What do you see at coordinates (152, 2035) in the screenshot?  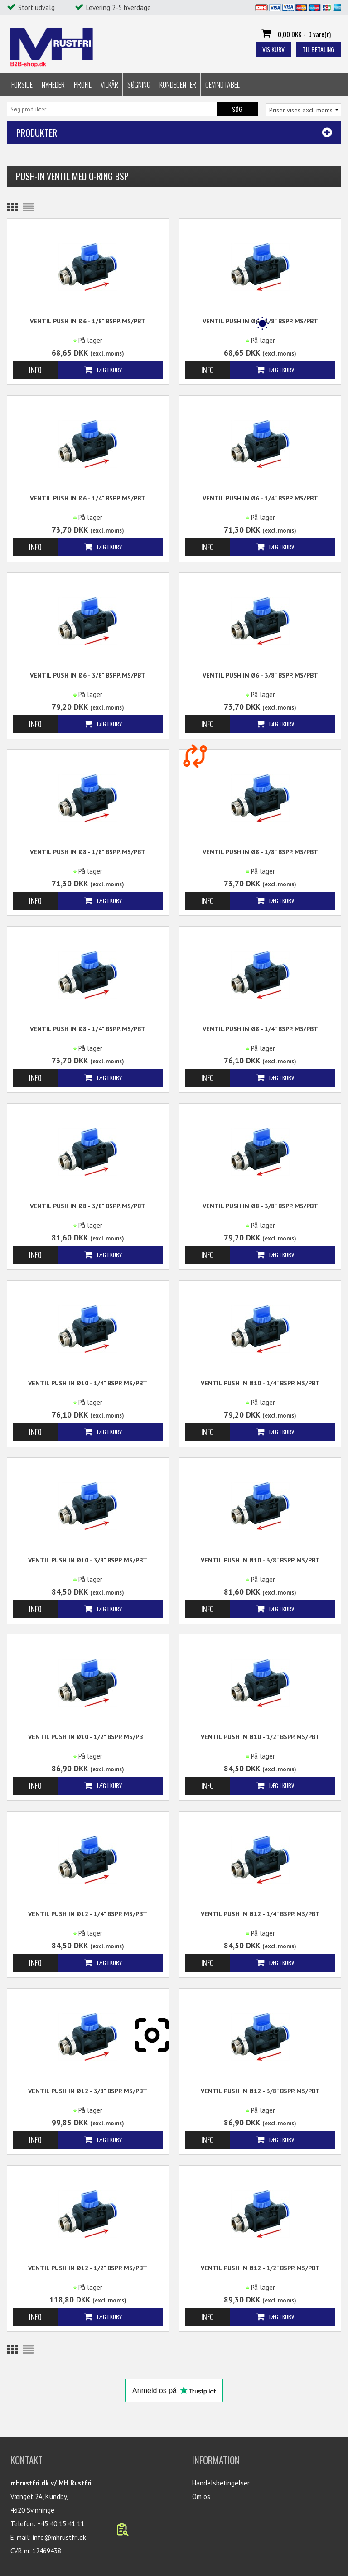 I see `capture a screenshot or photo` at bounding box center [152, 2035].